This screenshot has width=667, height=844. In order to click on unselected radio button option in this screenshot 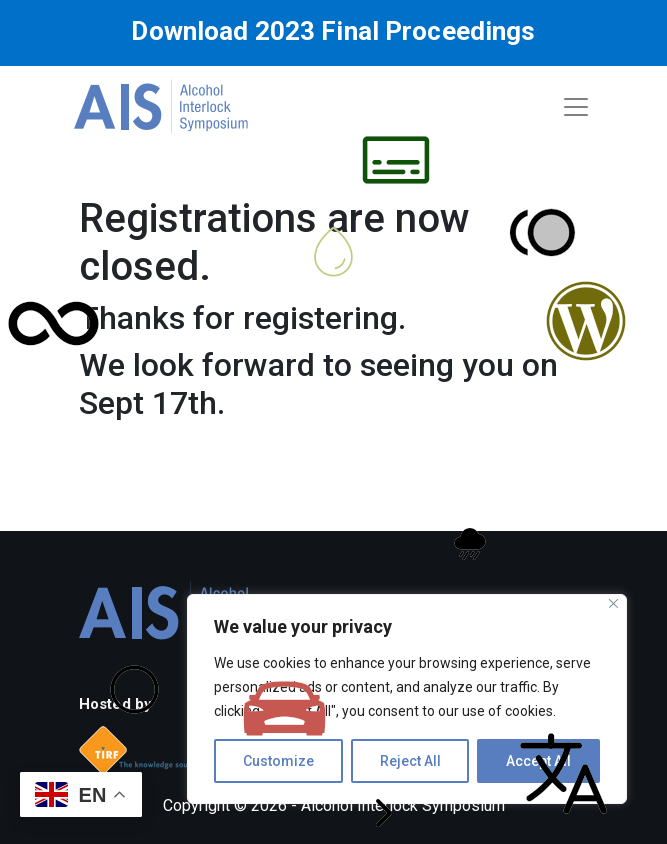, I will do `click(134, 689)`.